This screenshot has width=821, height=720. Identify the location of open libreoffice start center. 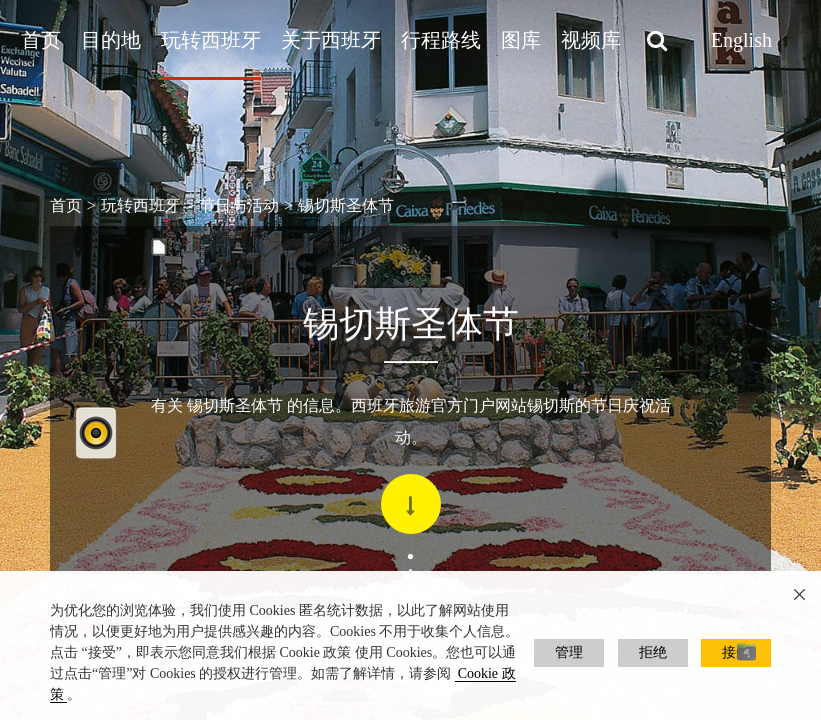
(159, 247).